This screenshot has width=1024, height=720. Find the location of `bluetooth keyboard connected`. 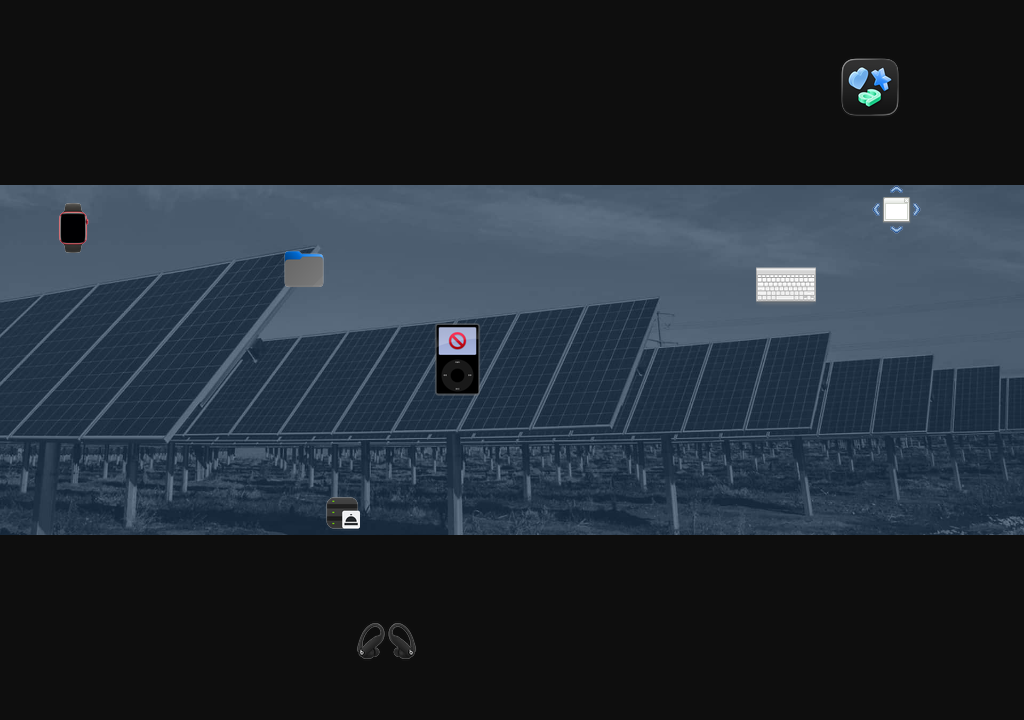

bluetooth keyboard connected is located at coordinates (786, 278).